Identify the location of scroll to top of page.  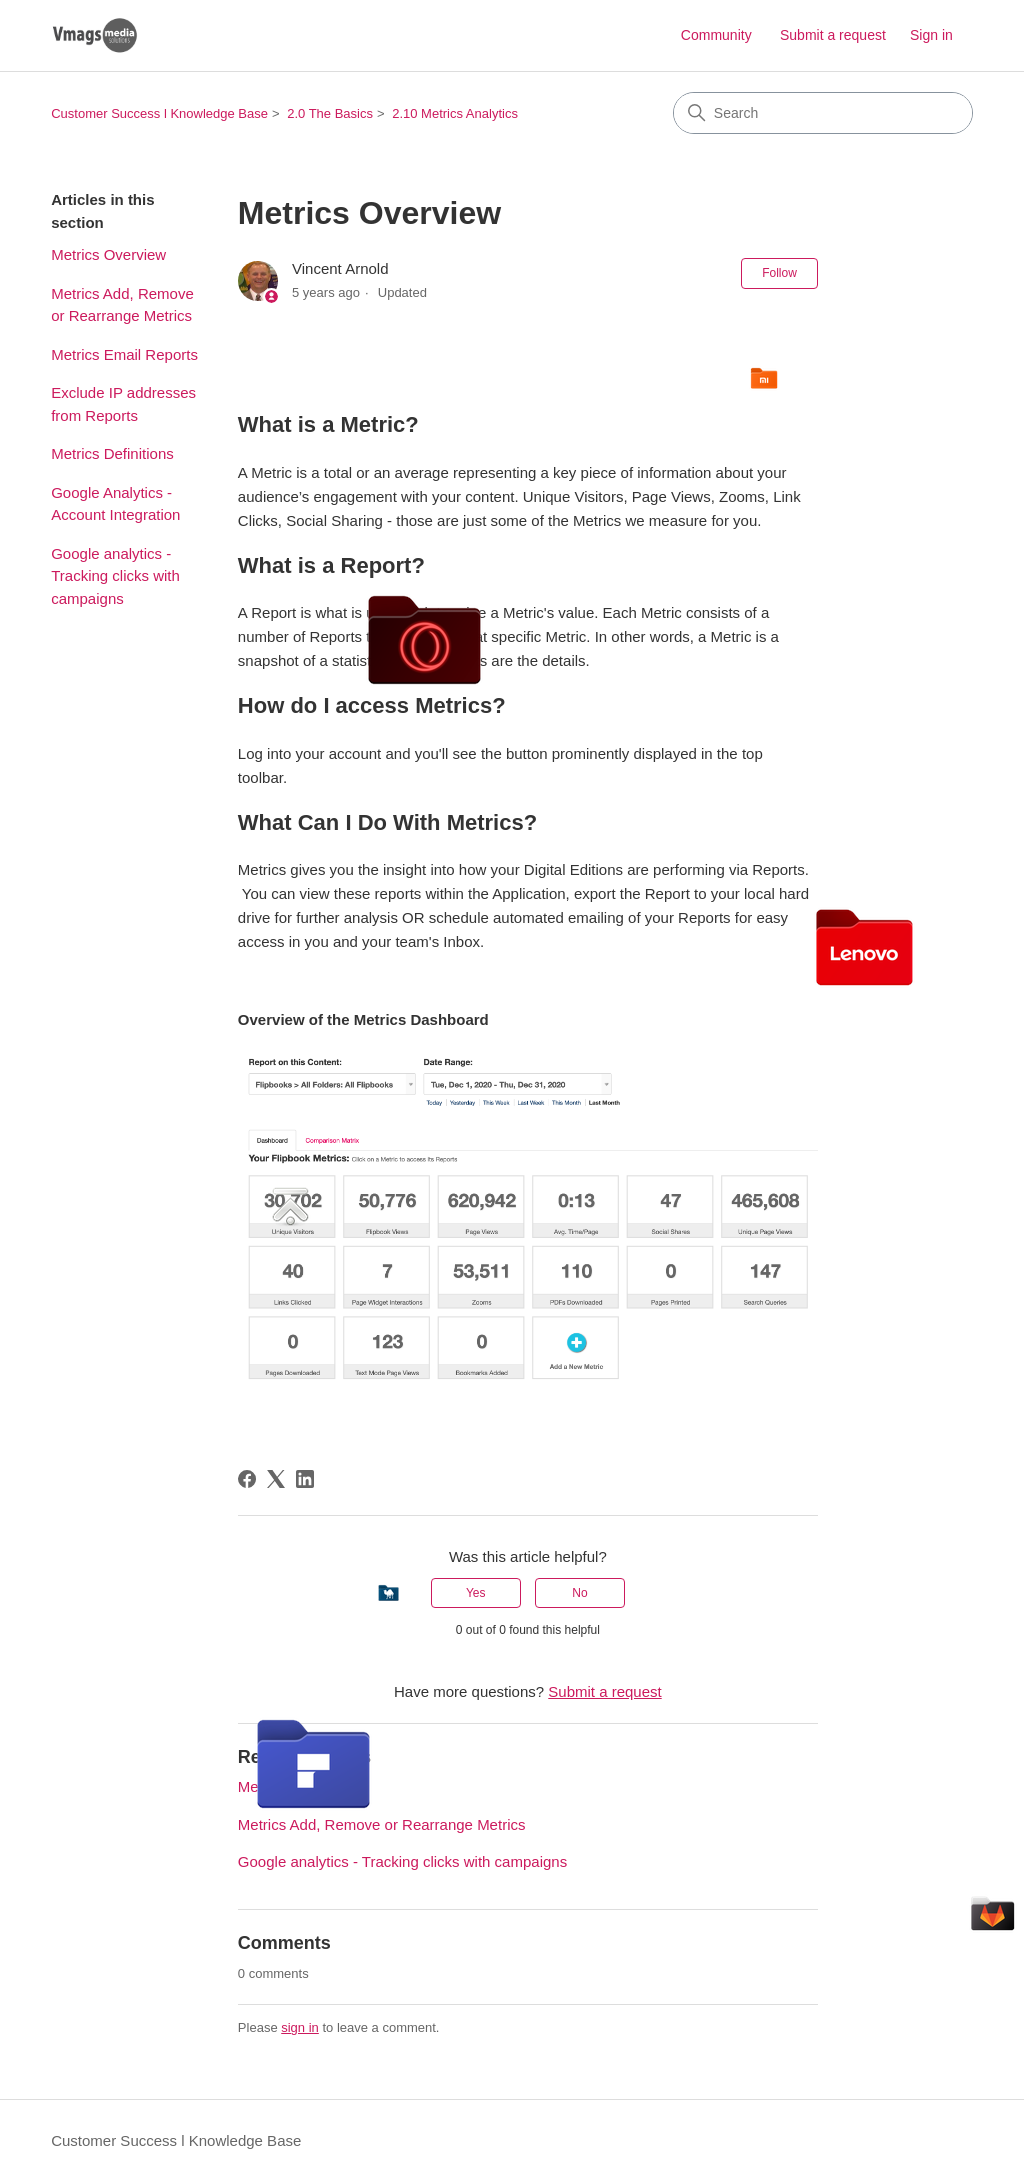
(290, 1207).